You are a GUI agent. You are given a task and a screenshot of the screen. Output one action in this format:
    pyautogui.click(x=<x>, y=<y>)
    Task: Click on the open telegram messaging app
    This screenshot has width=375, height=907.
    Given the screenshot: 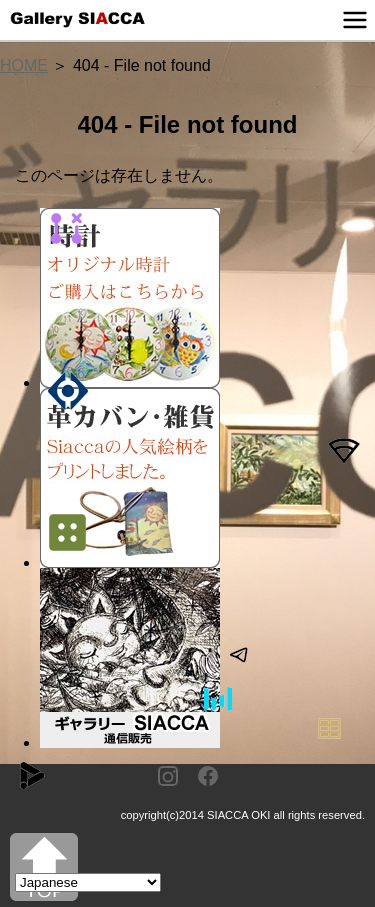 What is the action you would take?
    pyautogui.click(x=240, y=654)
    